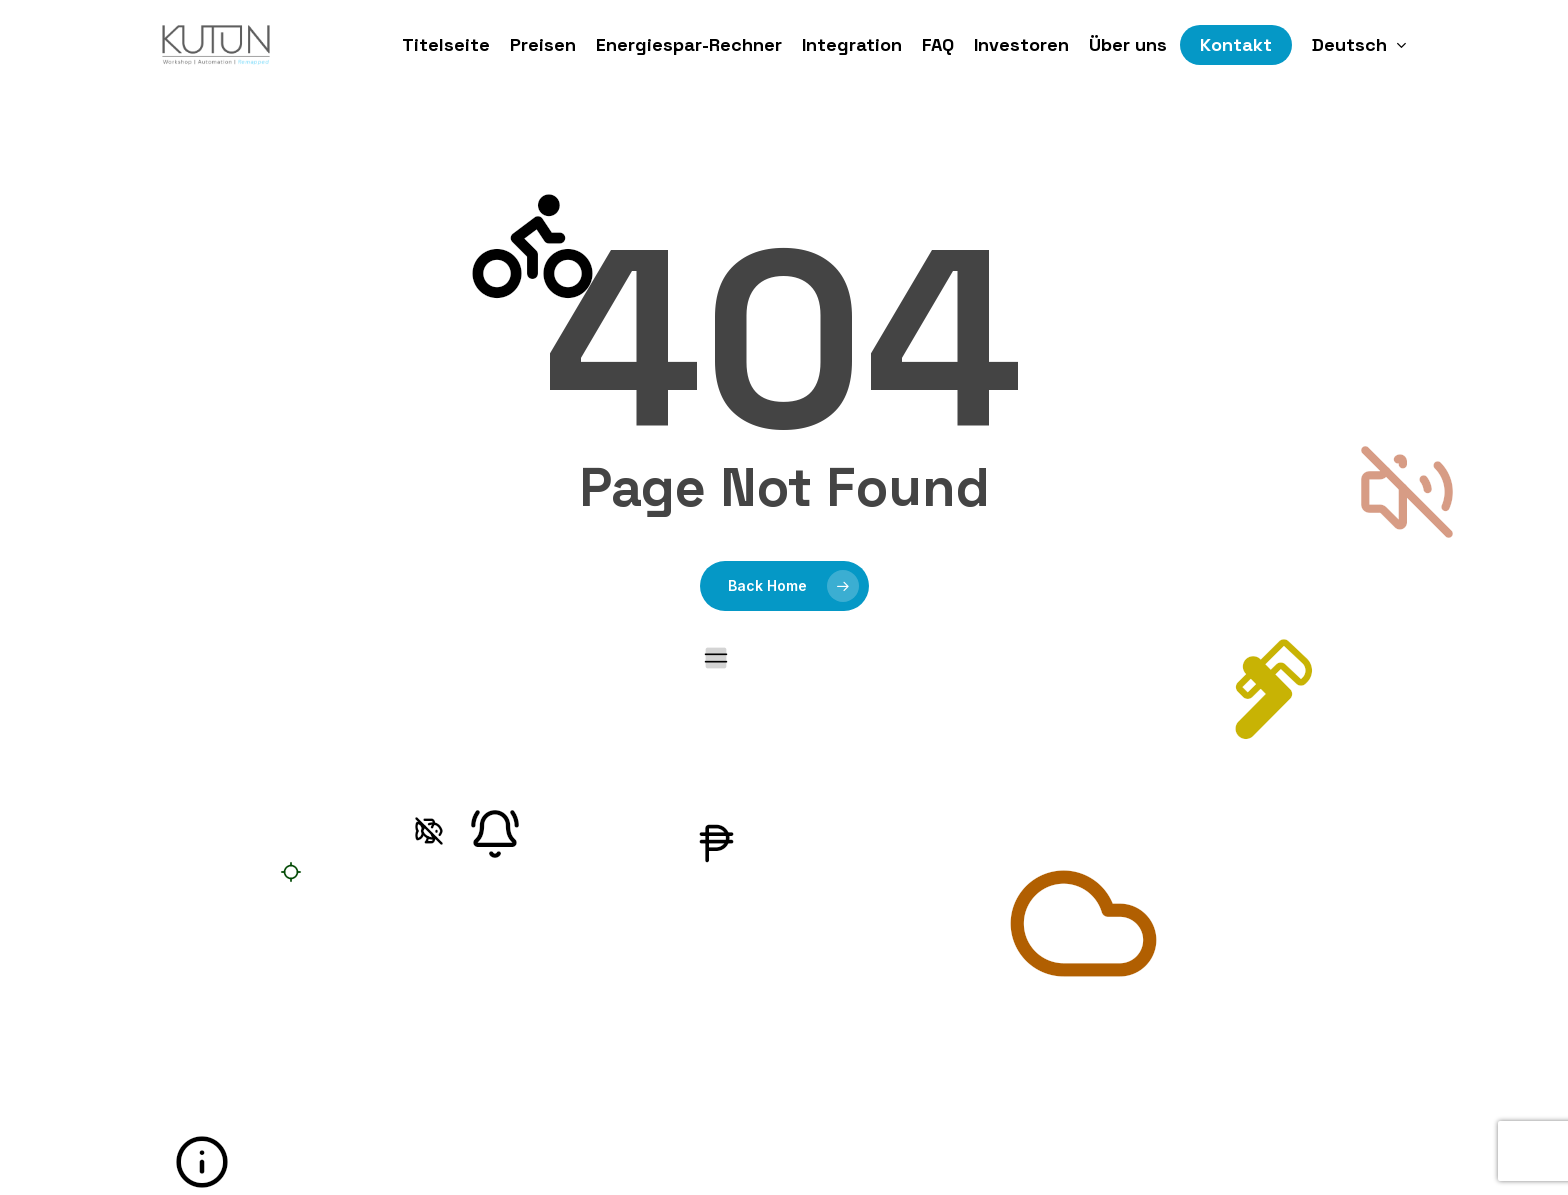  What do you see at coordinates (532, 243) in the screenshot?
I see `select bicycle as transportation mode` at bounding box center [532, 243].